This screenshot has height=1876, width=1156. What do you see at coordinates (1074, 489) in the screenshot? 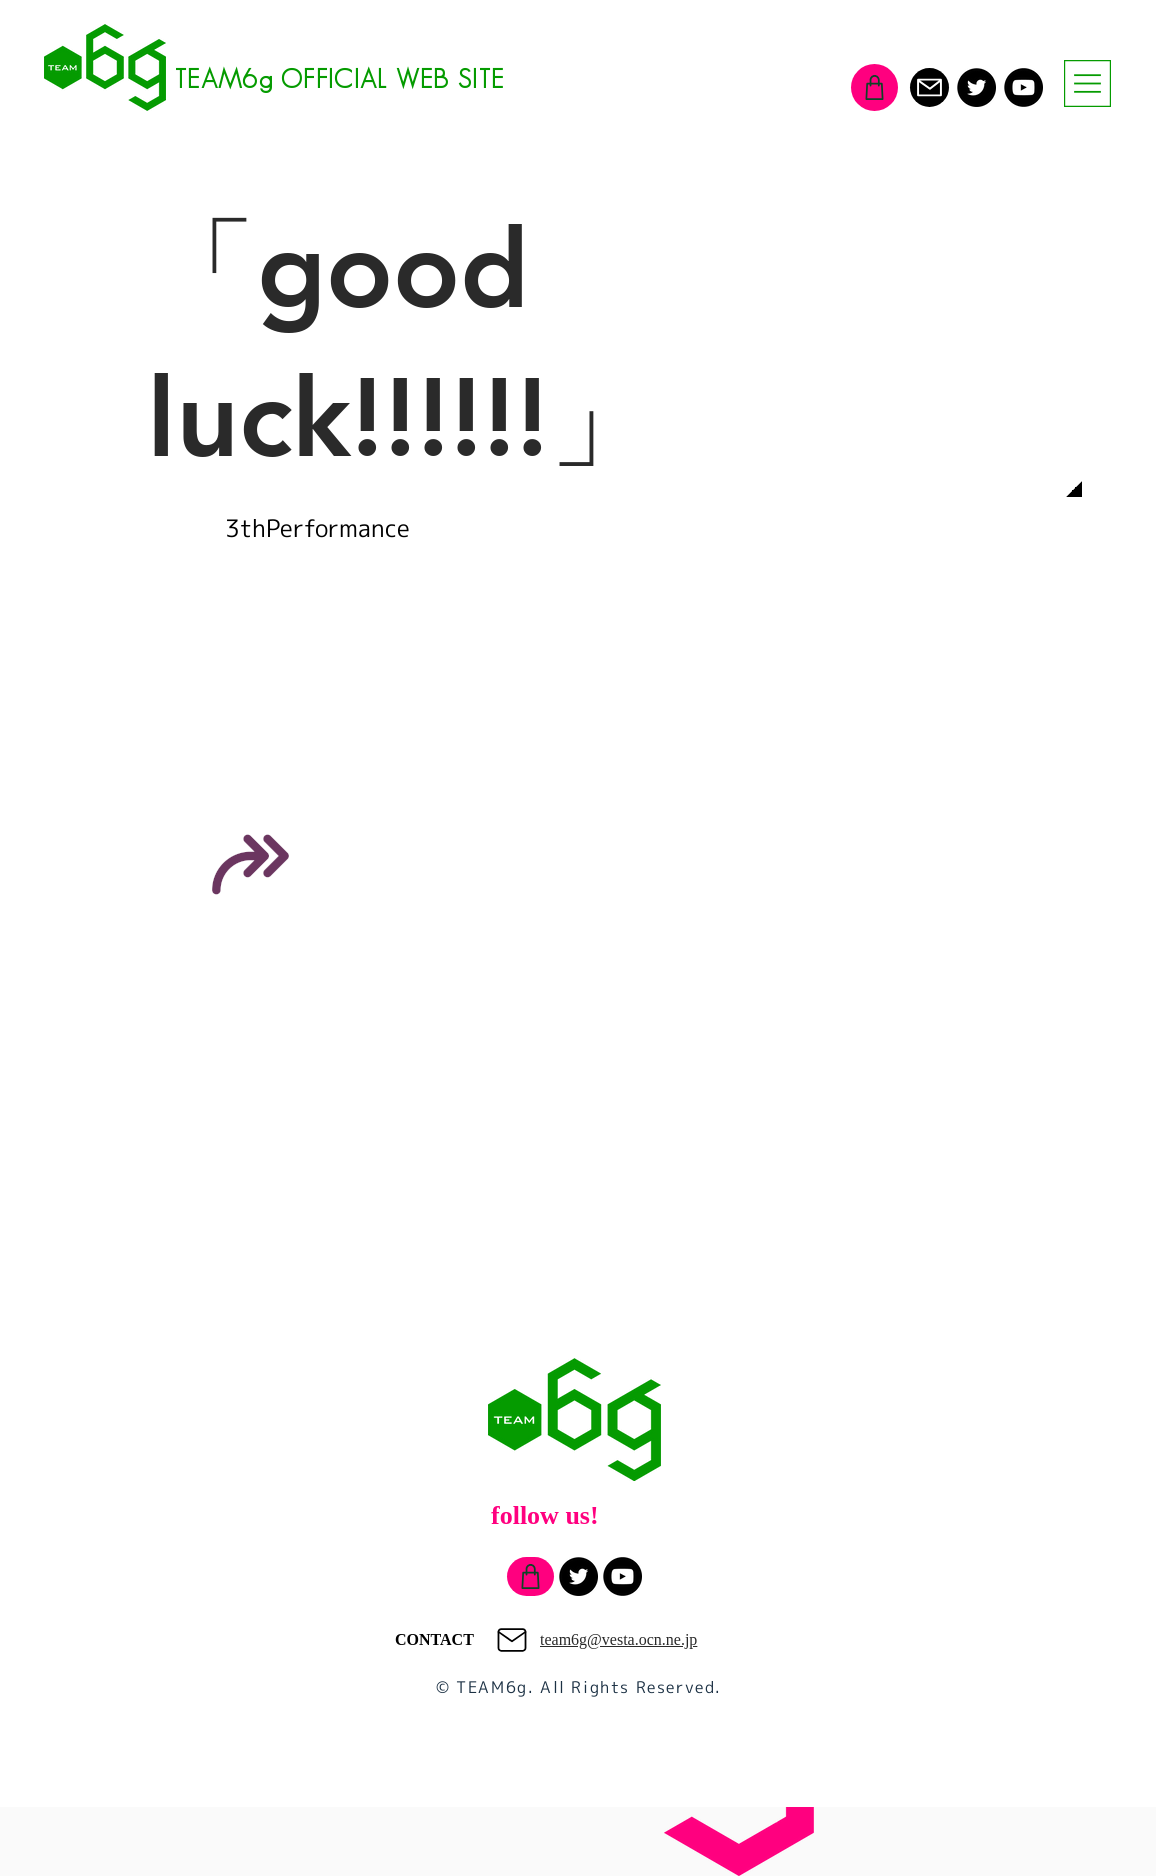
I see `indicates full cellular signal strength` at bounding box center [1074, 489].